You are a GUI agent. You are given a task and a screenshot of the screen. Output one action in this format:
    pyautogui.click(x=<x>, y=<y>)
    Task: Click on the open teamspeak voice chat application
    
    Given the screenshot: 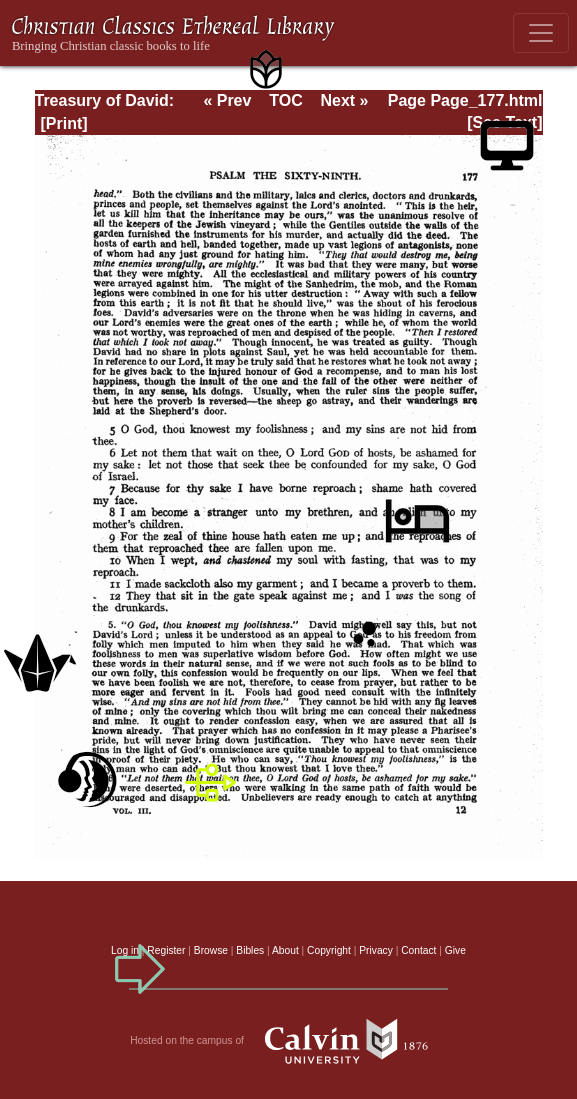 What is the action you would take?
    pyautogui.click(x=87, y=779)
    